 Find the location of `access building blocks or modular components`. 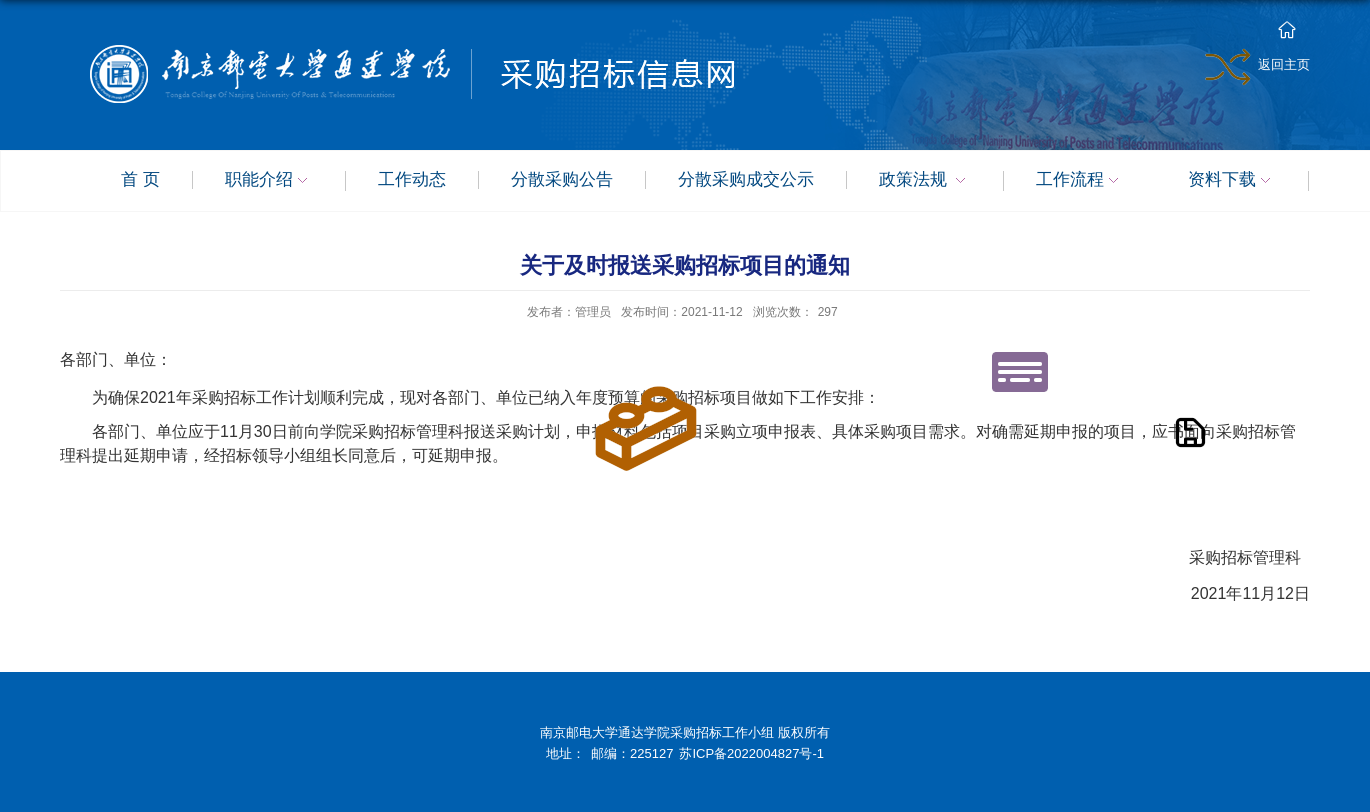

access building blocks or modular components is located at coordinates (646, 427).